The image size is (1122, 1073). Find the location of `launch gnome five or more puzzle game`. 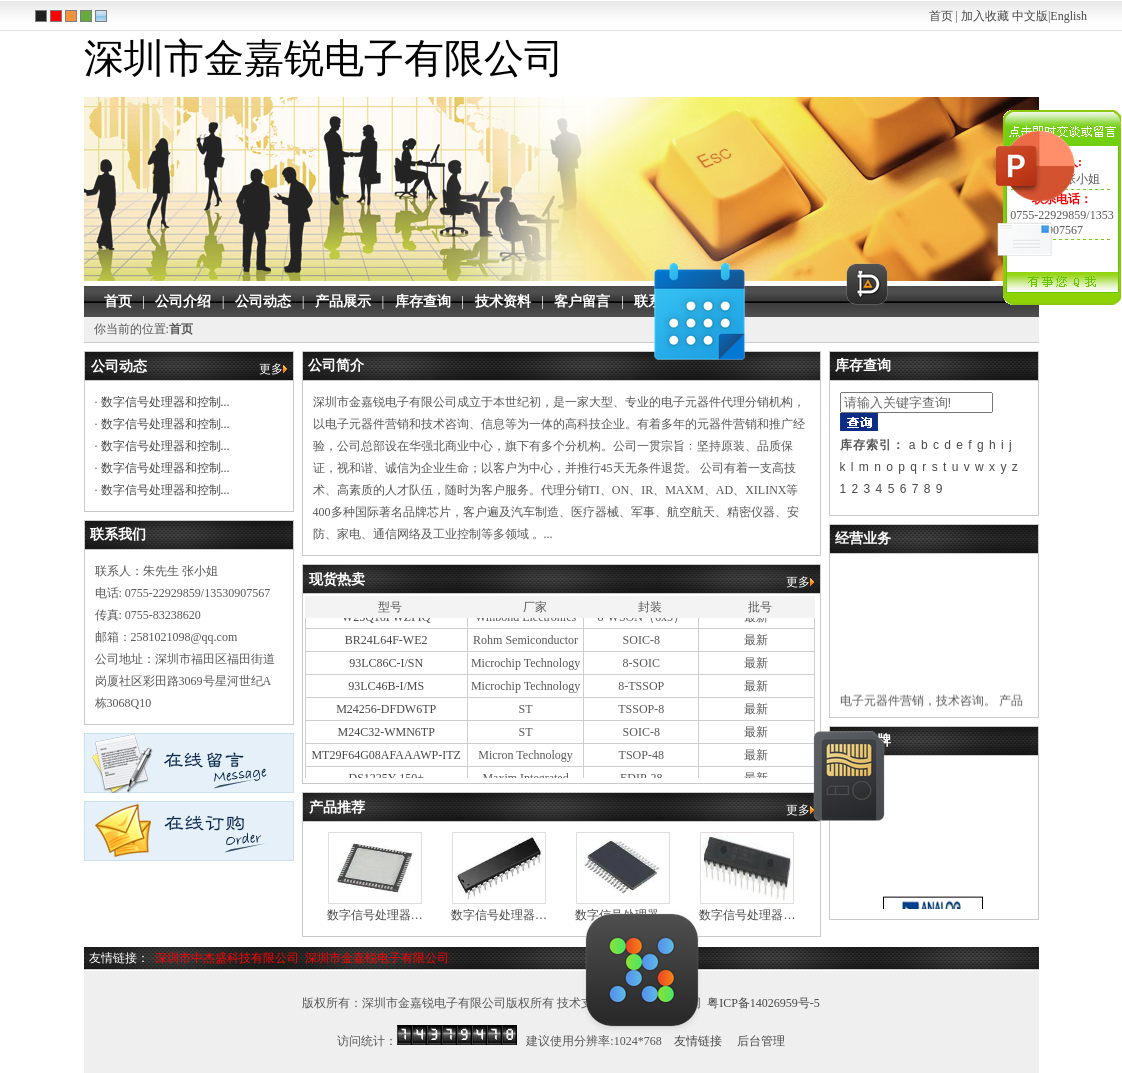

launch gnome five or more puzzle game is located at coordinates (642, 970).